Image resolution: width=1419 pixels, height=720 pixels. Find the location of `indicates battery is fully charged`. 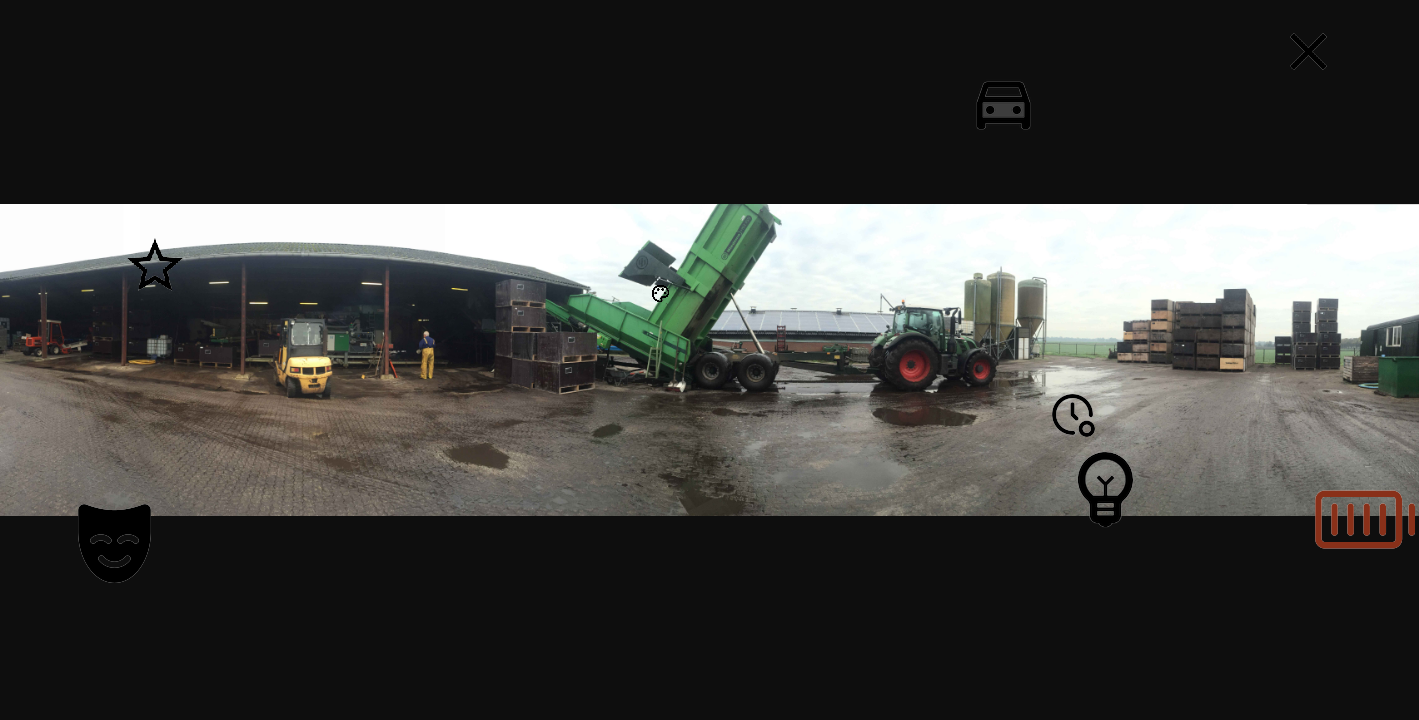

indicates battery is fully charged is located at coordinates (1363, 519).